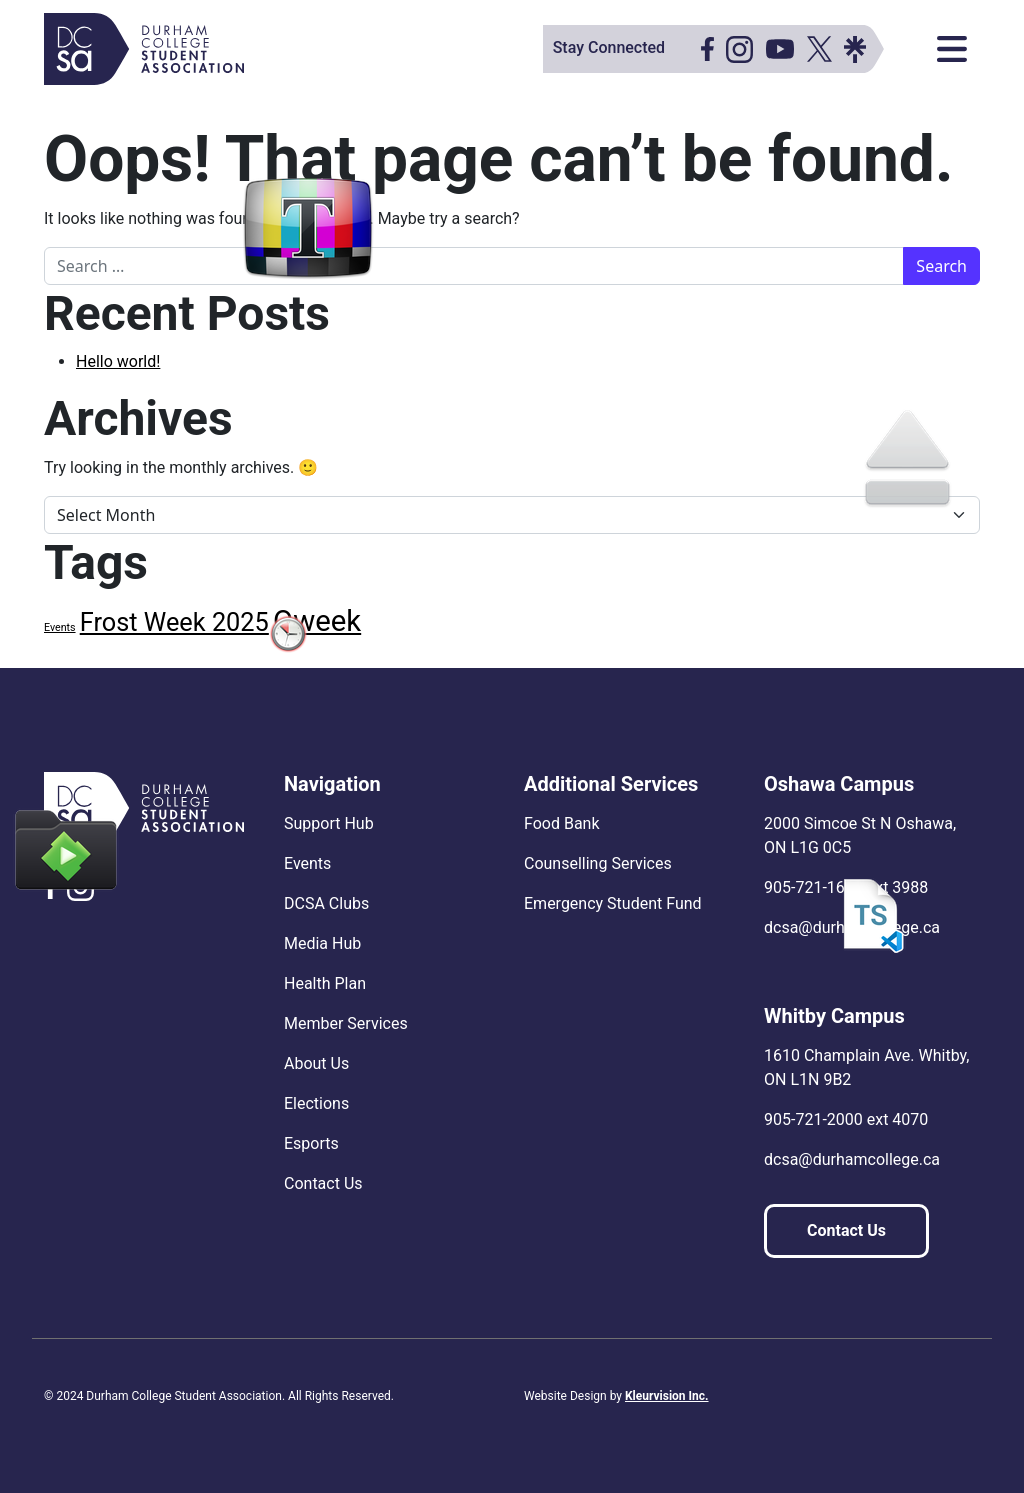 This screenshot has height=1493, width=1024. What do you see at coordinates (870, 915) in the screenshot?
I see `typescript file associated with visual studio code` at bounding box center [870, 915].